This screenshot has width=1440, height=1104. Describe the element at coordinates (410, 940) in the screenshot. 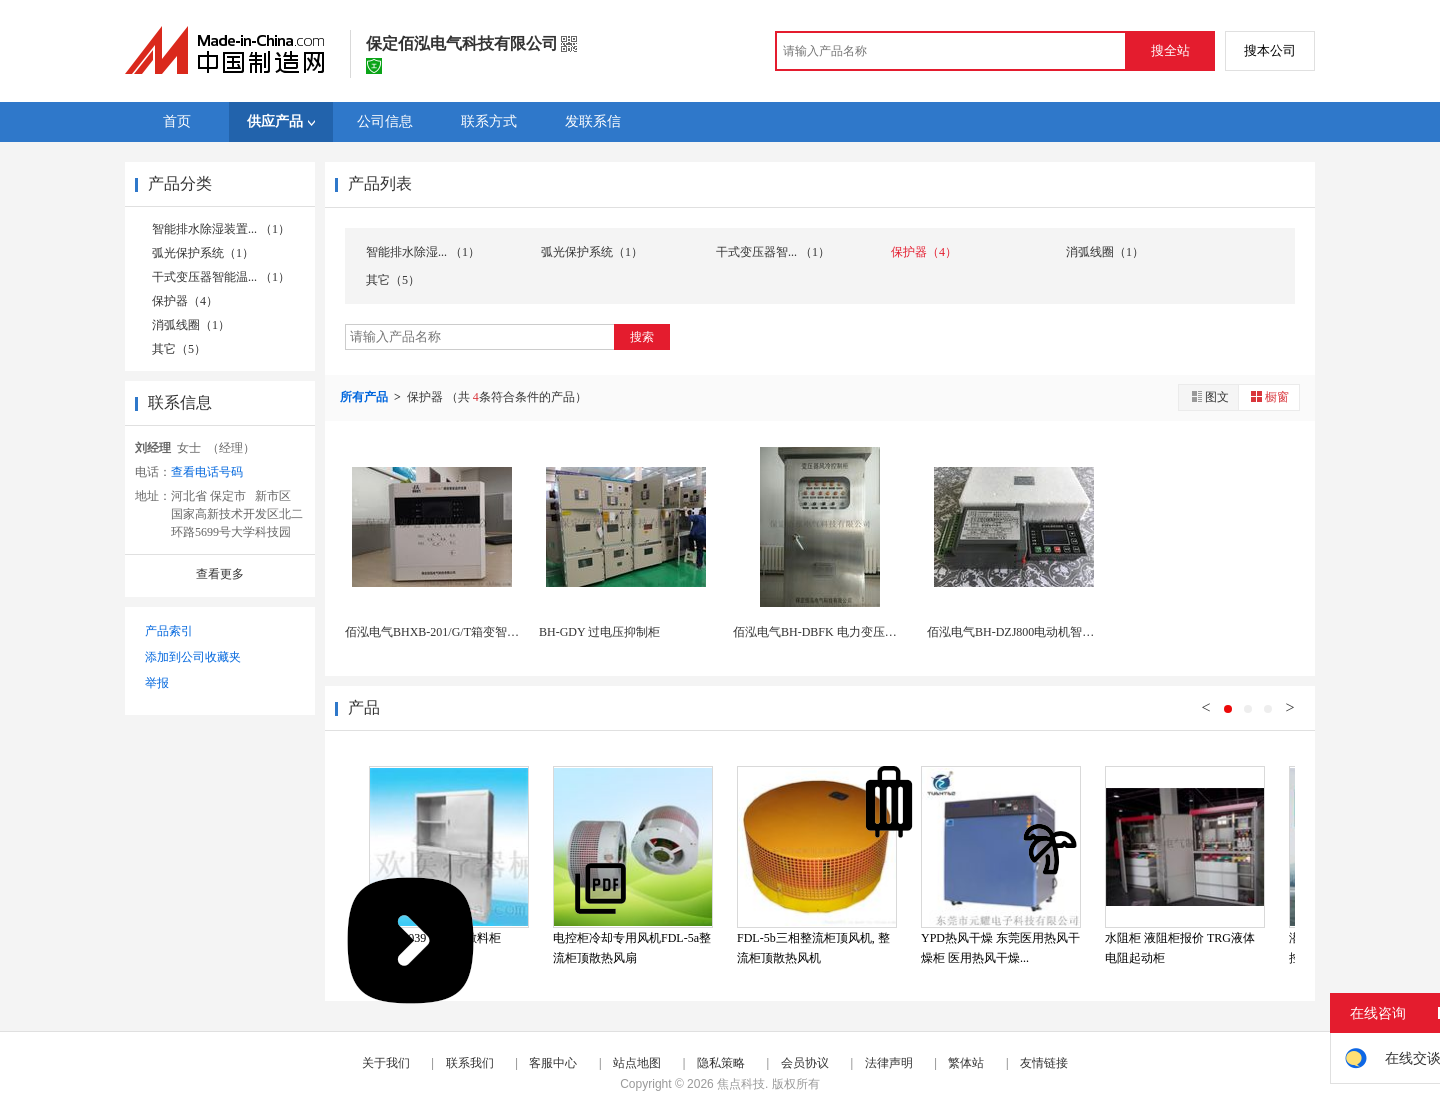

I see `go to next item or step` at that location.